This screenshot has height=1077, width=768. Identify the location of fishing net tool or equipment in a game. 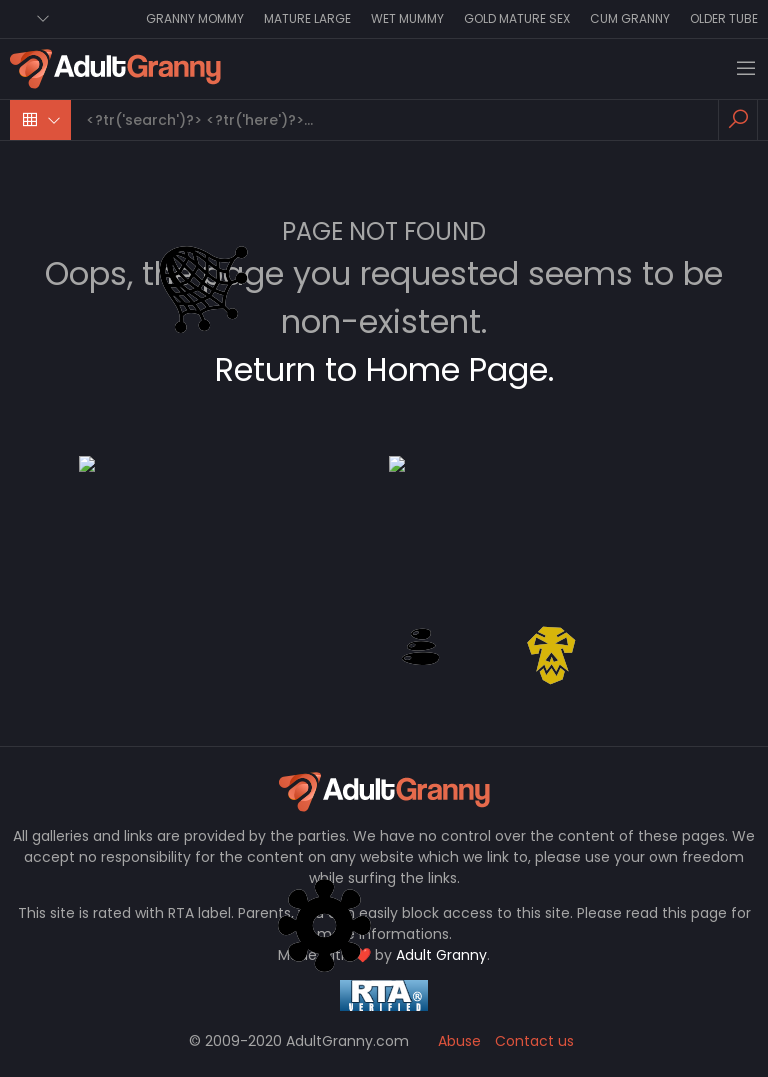
(204, 290).